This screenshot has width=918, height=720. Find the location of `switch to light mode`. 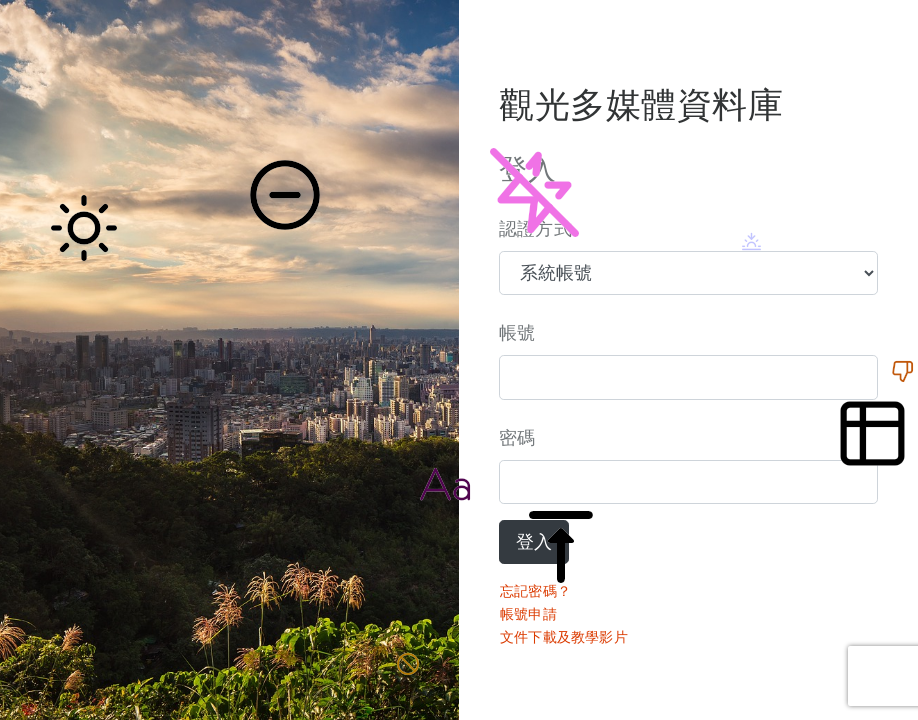

switch to light mode is located at coordinates (84, 228).